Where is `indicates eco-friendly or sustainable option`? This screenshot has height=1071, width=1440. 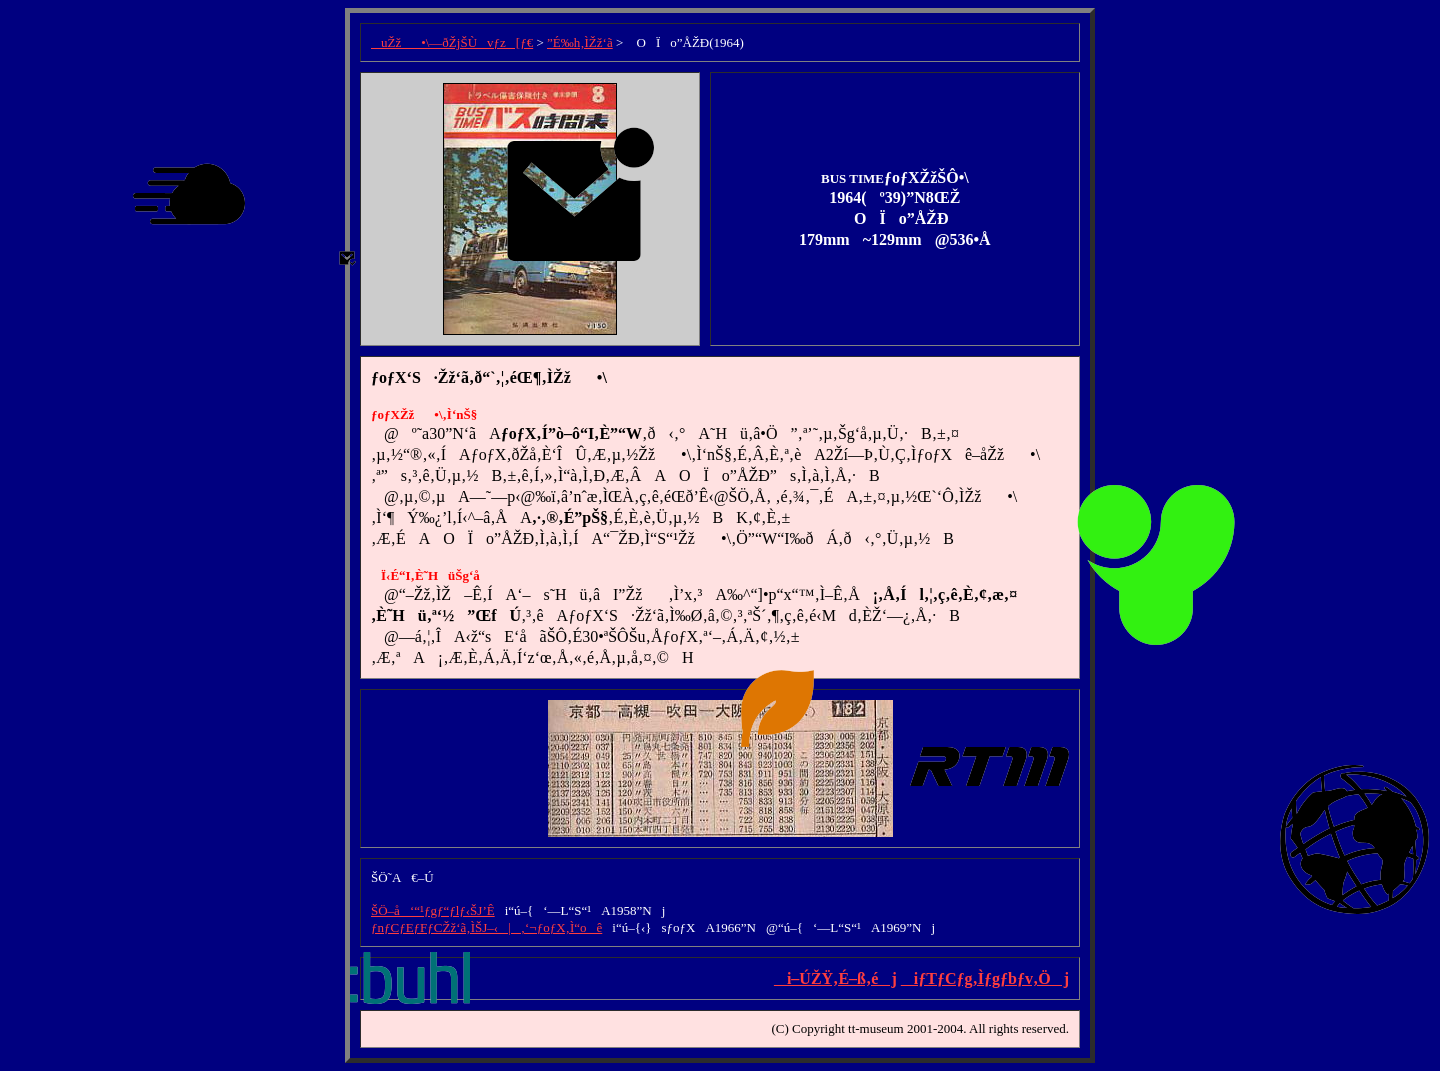
indicates eco-friendly or sustainable option is located at coordinates (777, 706).